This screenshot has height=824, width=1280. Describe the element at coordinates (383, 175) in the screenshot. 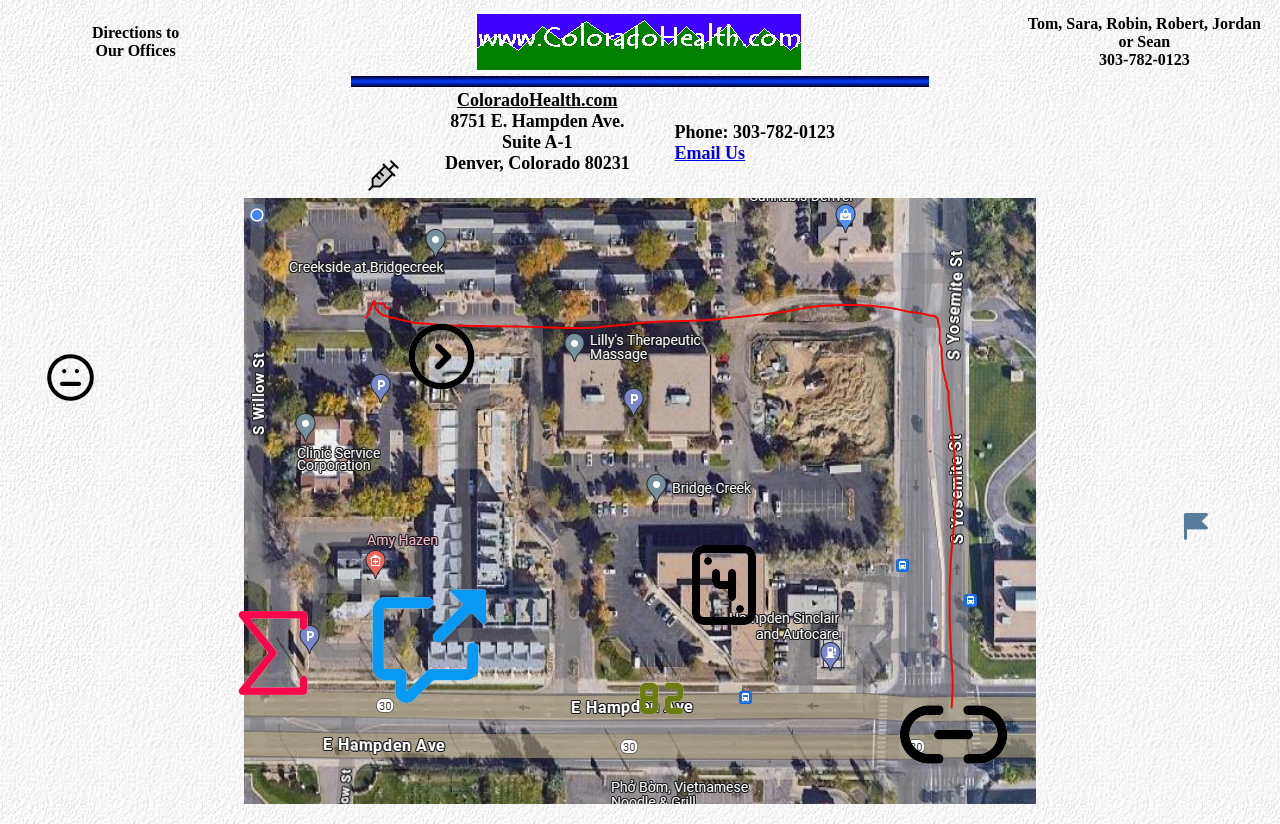

I see `access vaccination or medical records` at that location.